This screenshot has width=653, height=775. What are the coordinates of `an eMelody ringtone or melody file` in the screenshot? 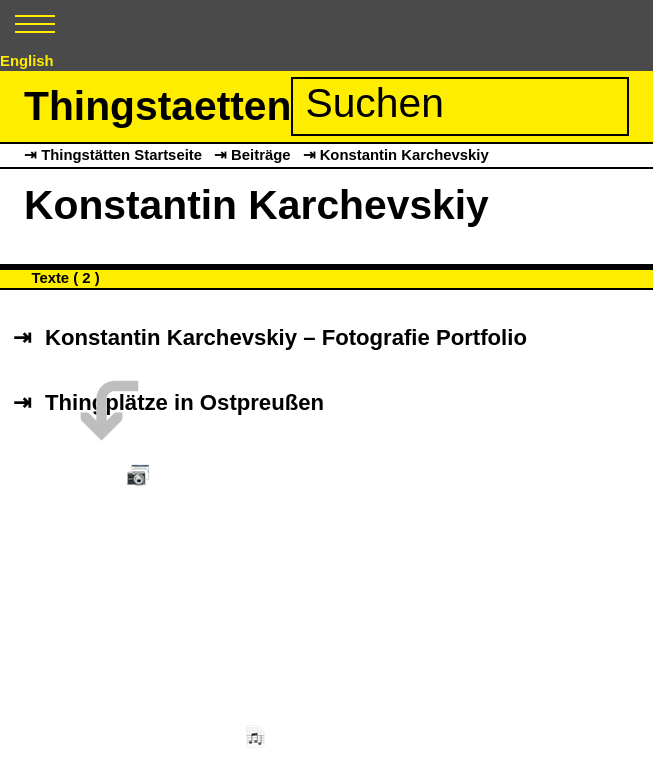 It's located at (255, 736).